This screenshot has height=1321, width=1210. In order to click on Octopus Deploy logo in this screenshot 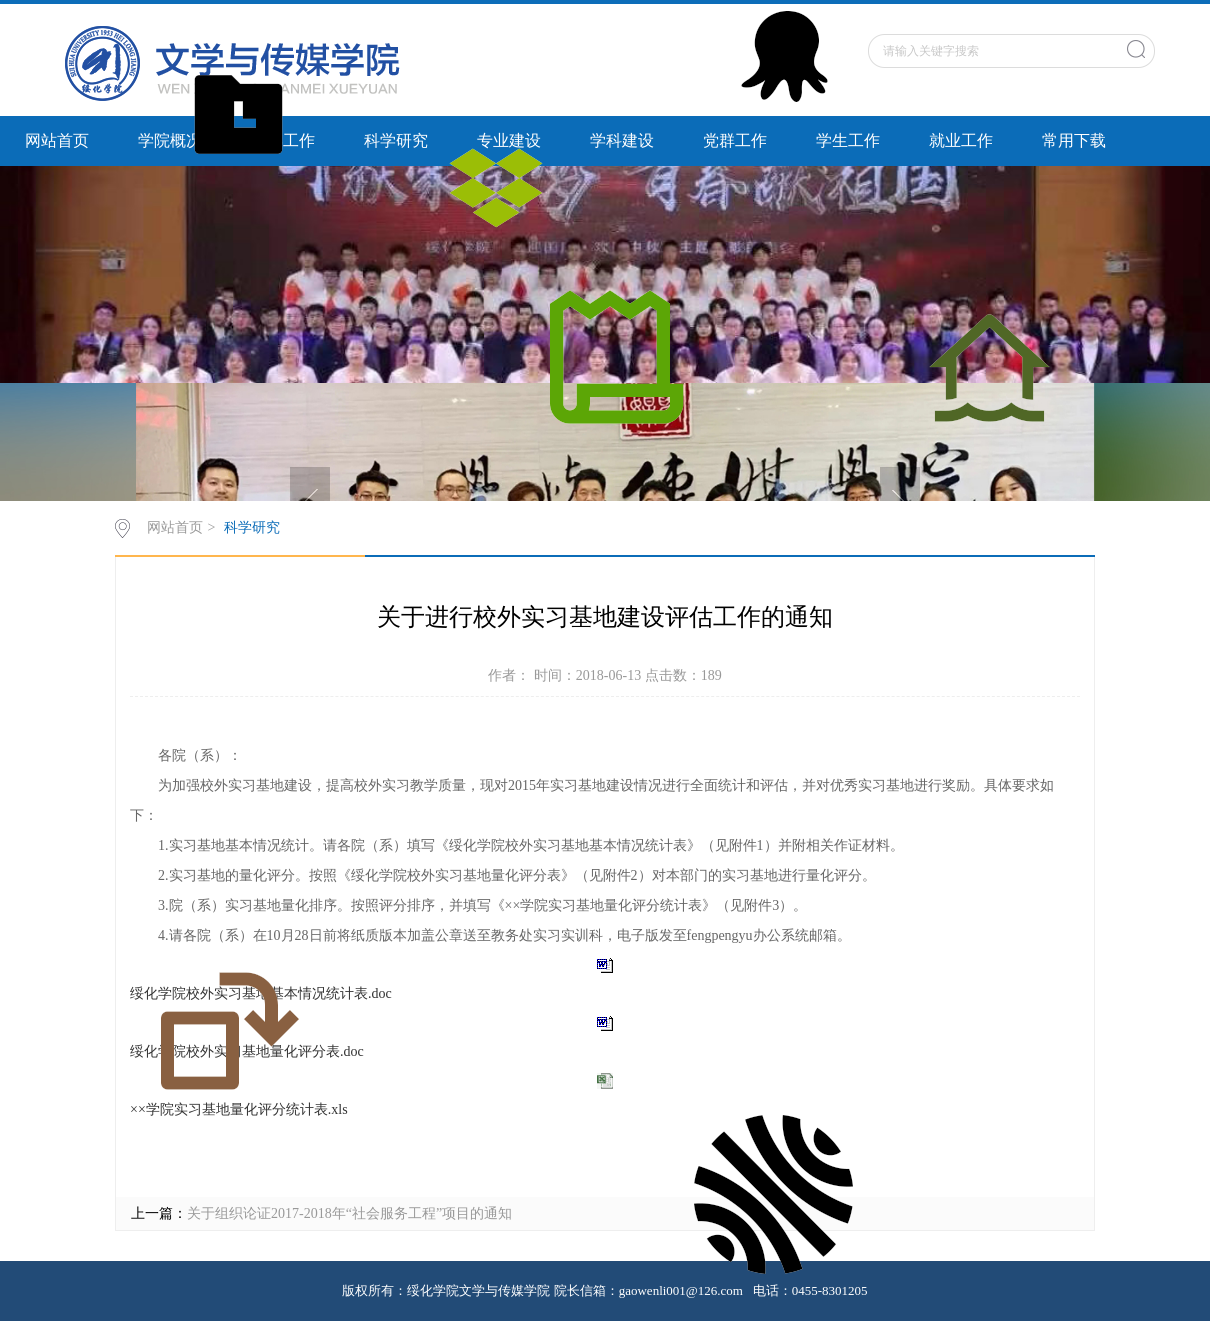, I will do `click(784, 56)`.